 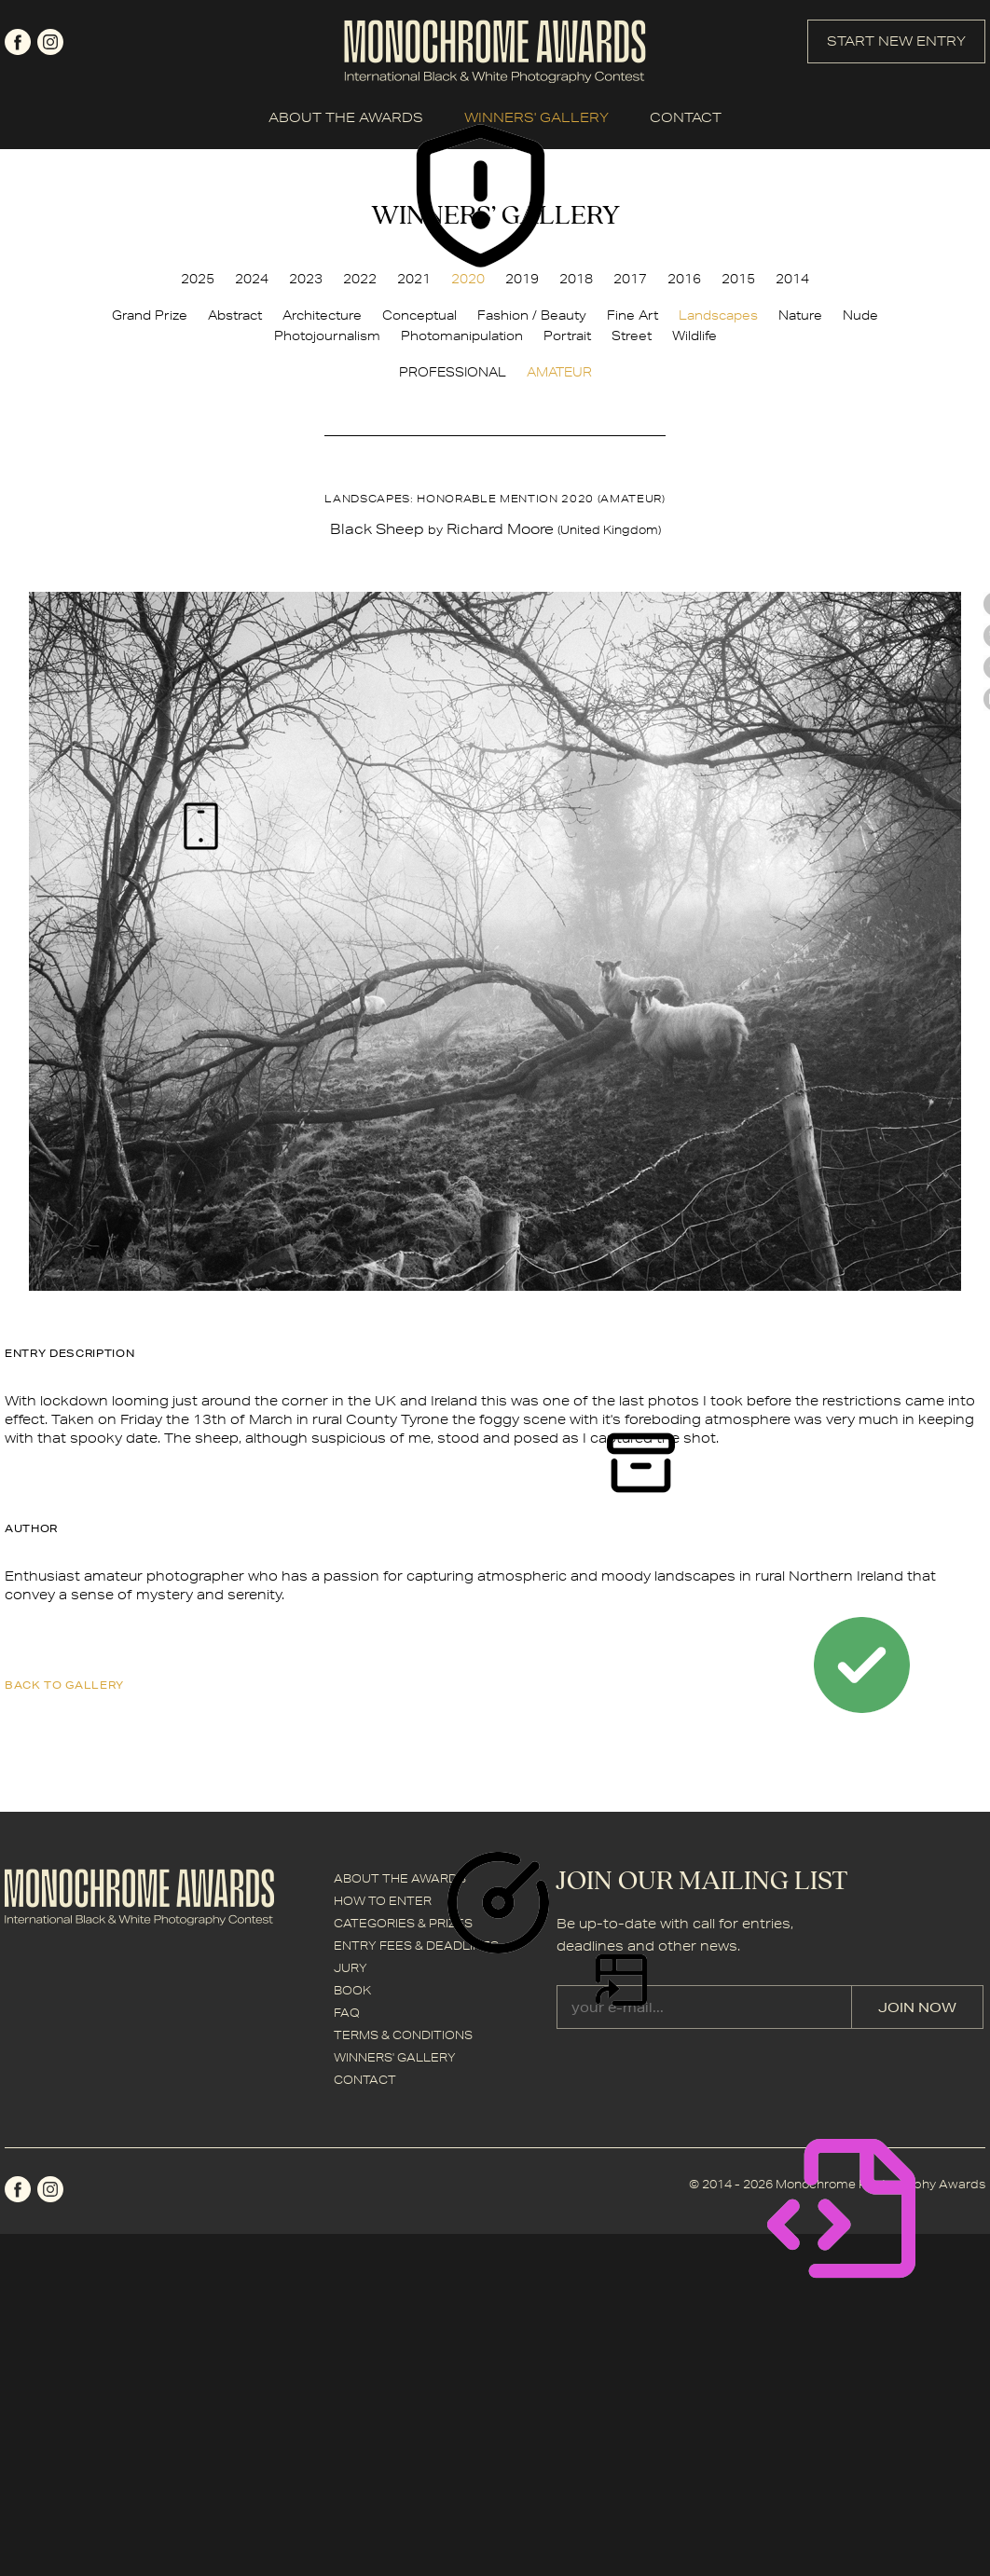 I want to click on view mobile device settings, so click(x=200, y=826).